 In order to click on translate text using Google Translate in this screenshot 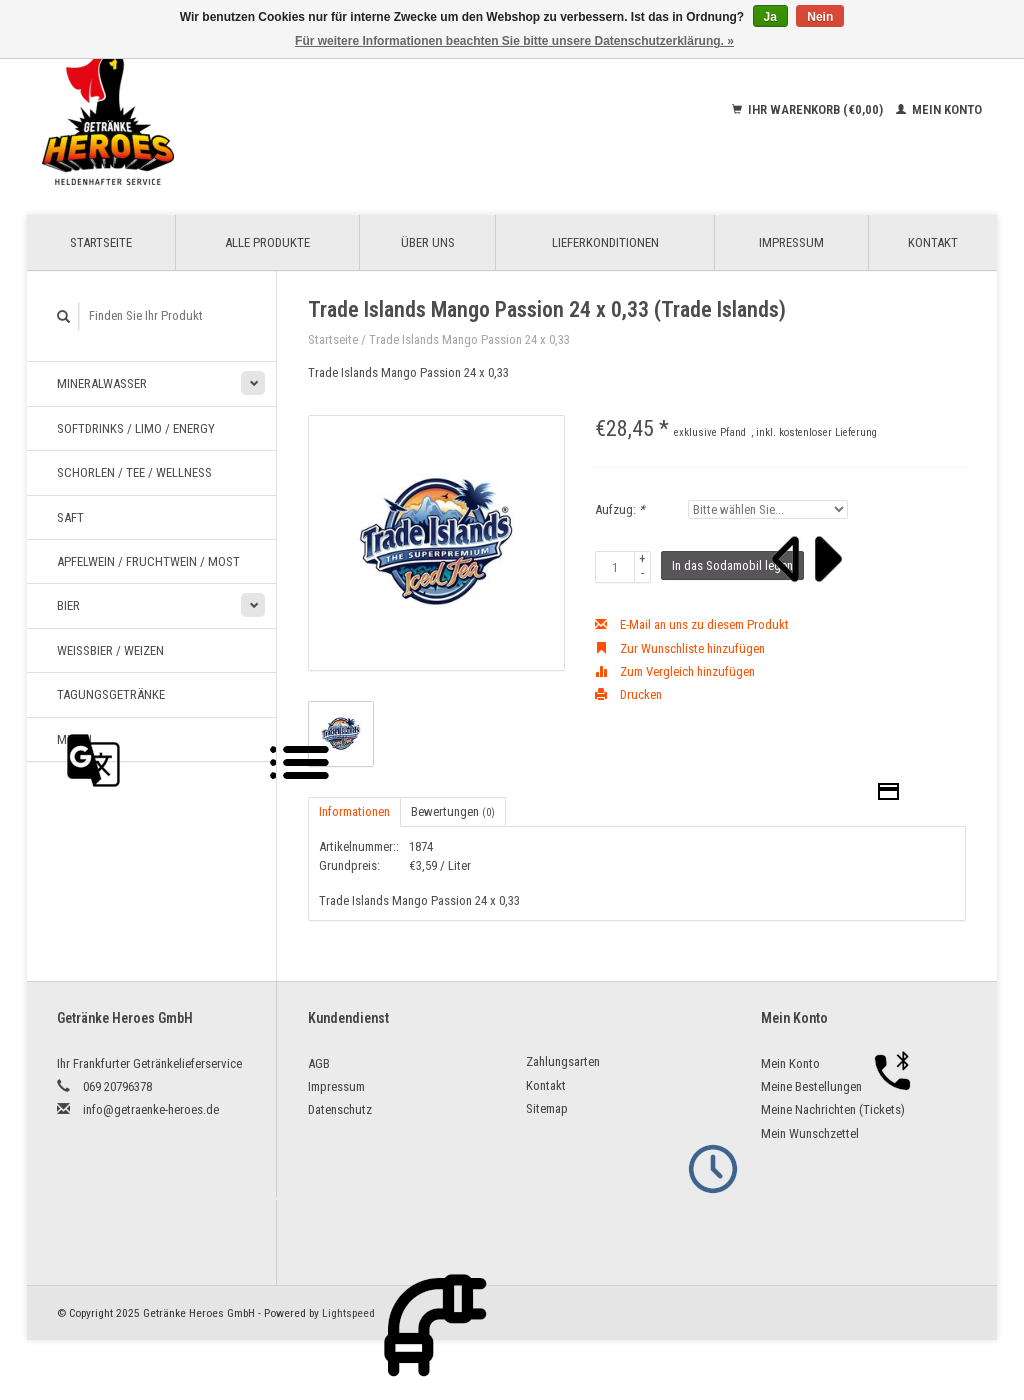, I will do `click(93, 760)`.